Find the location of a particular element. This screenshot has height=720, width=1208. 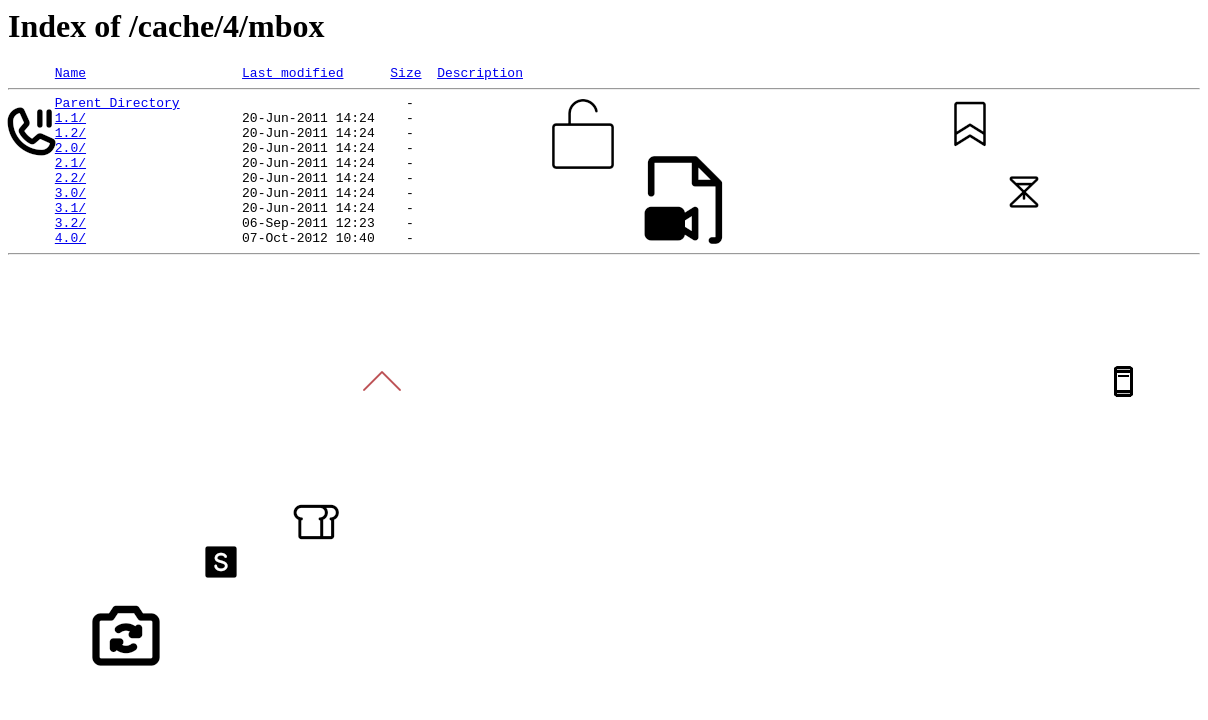

save item to bookmarks is located at coordinates (970, 123).